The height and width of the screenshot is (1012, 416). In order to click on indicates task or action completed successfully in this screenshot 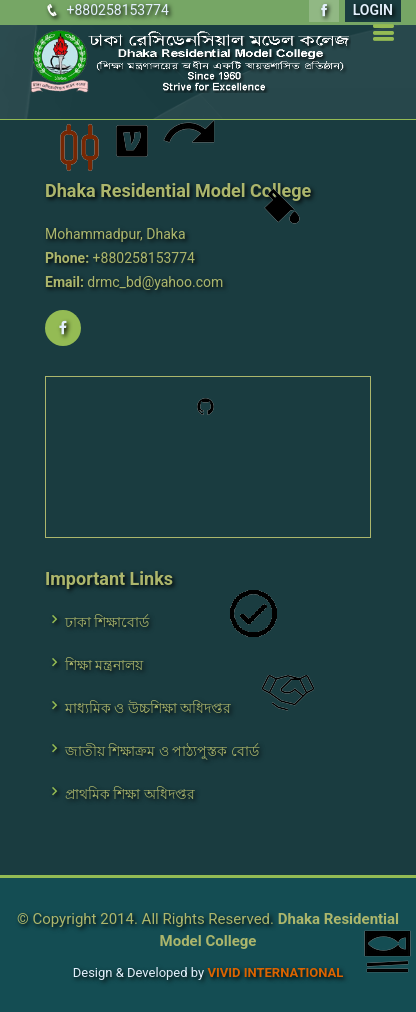, I will do `click(253, 613)`.